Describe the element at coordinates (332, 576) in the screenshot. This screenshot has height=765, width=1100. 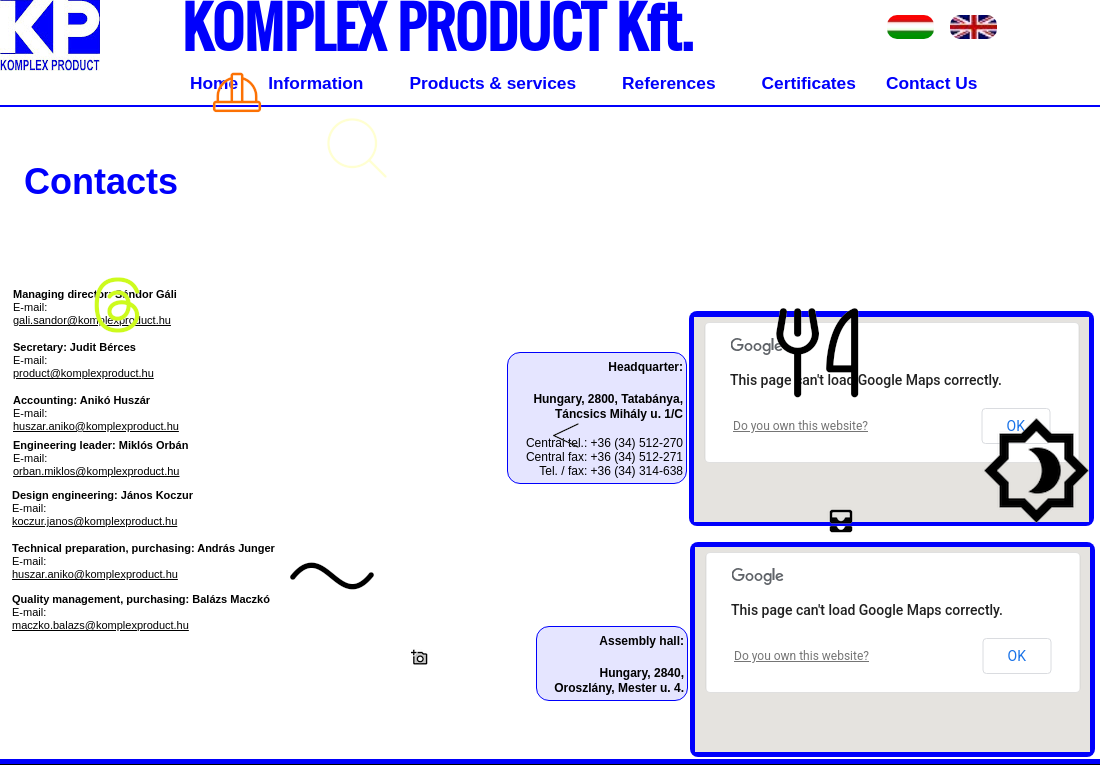
I see `indicates an approximate or estimated value` at that location.